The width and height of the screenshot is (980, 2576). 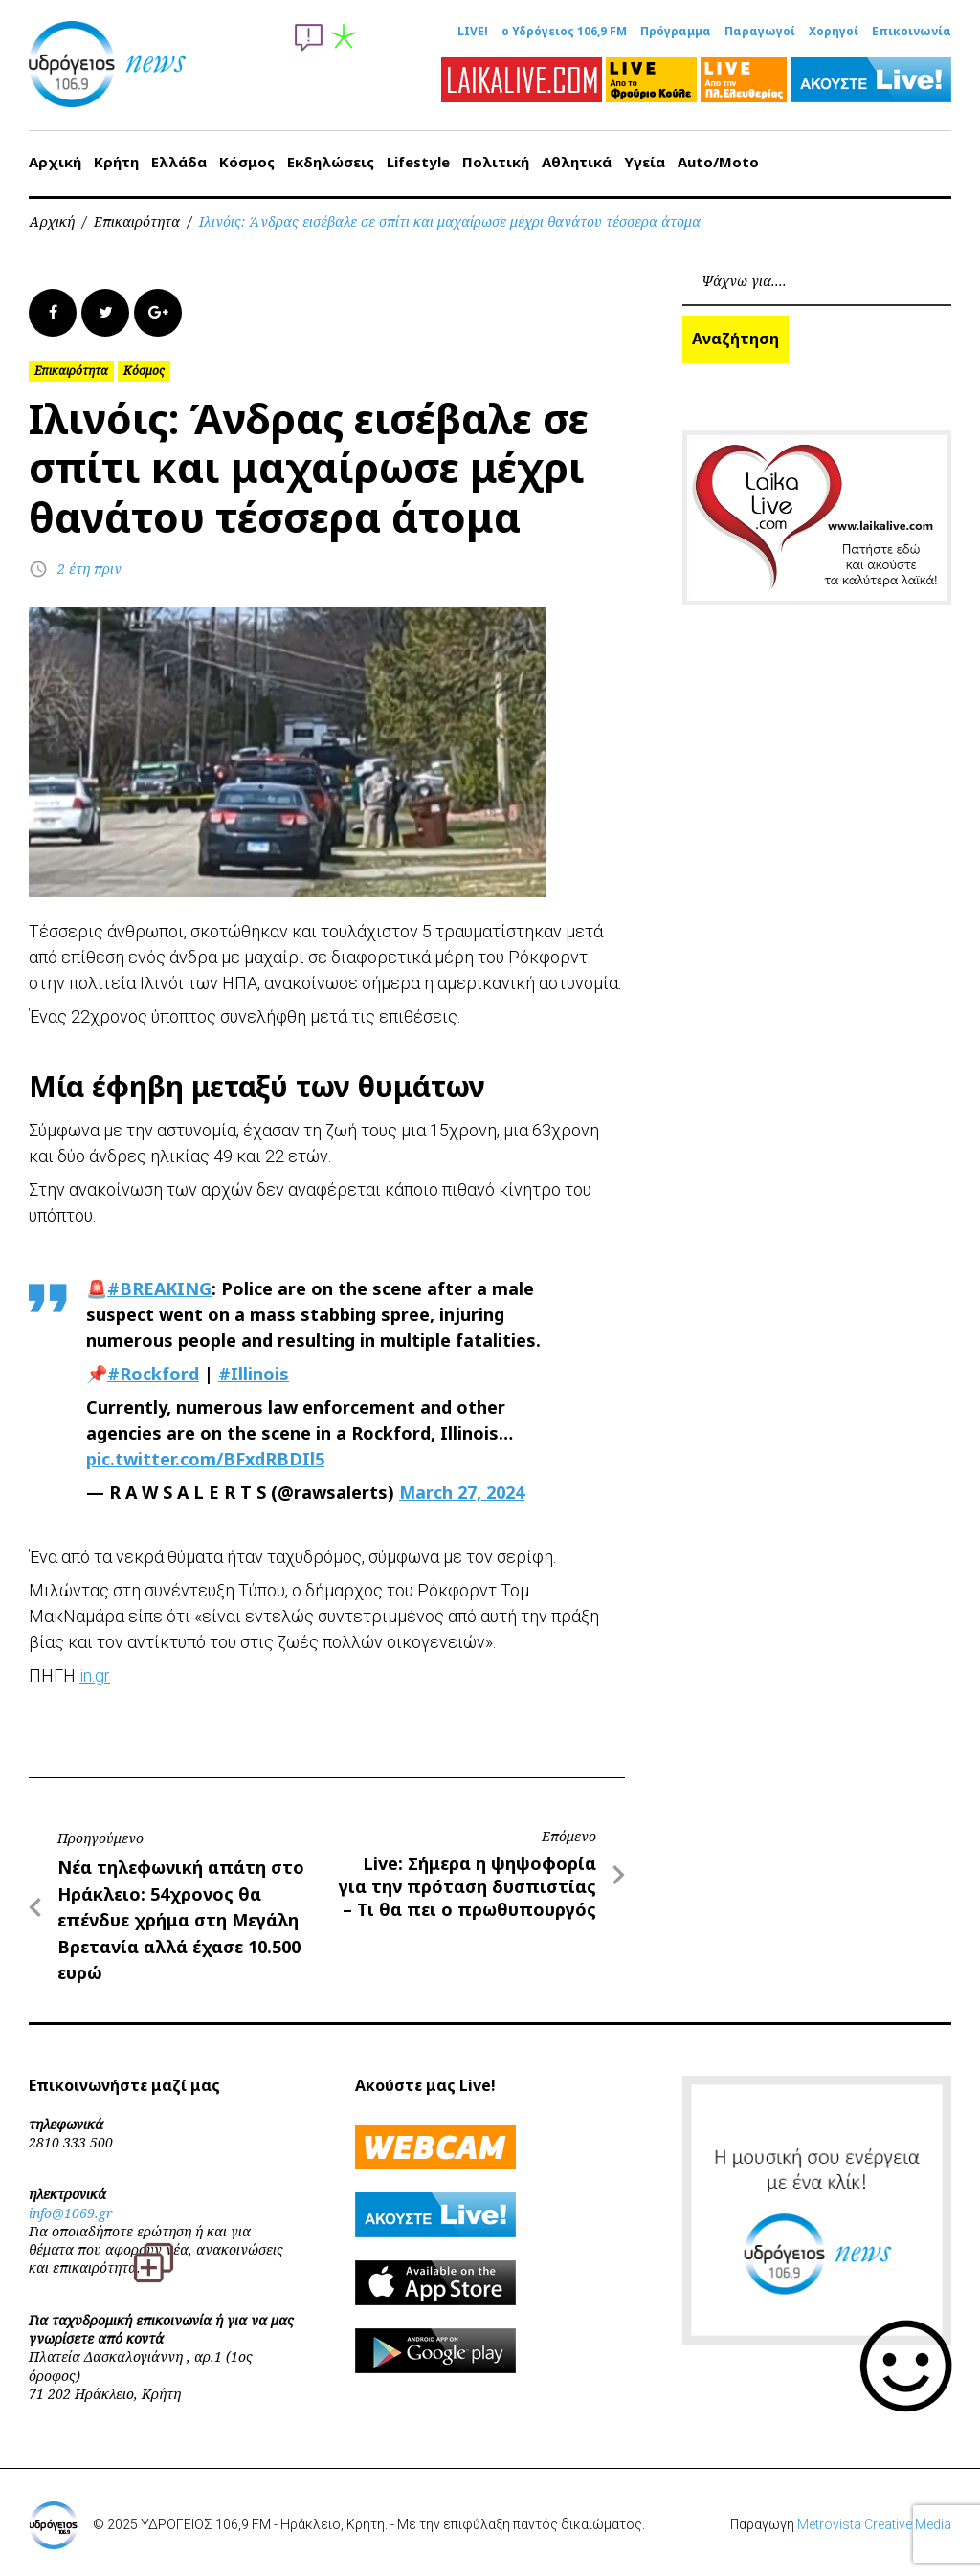 I want to click on insert an emoji or emoticon, so click(x=905, y=2366).